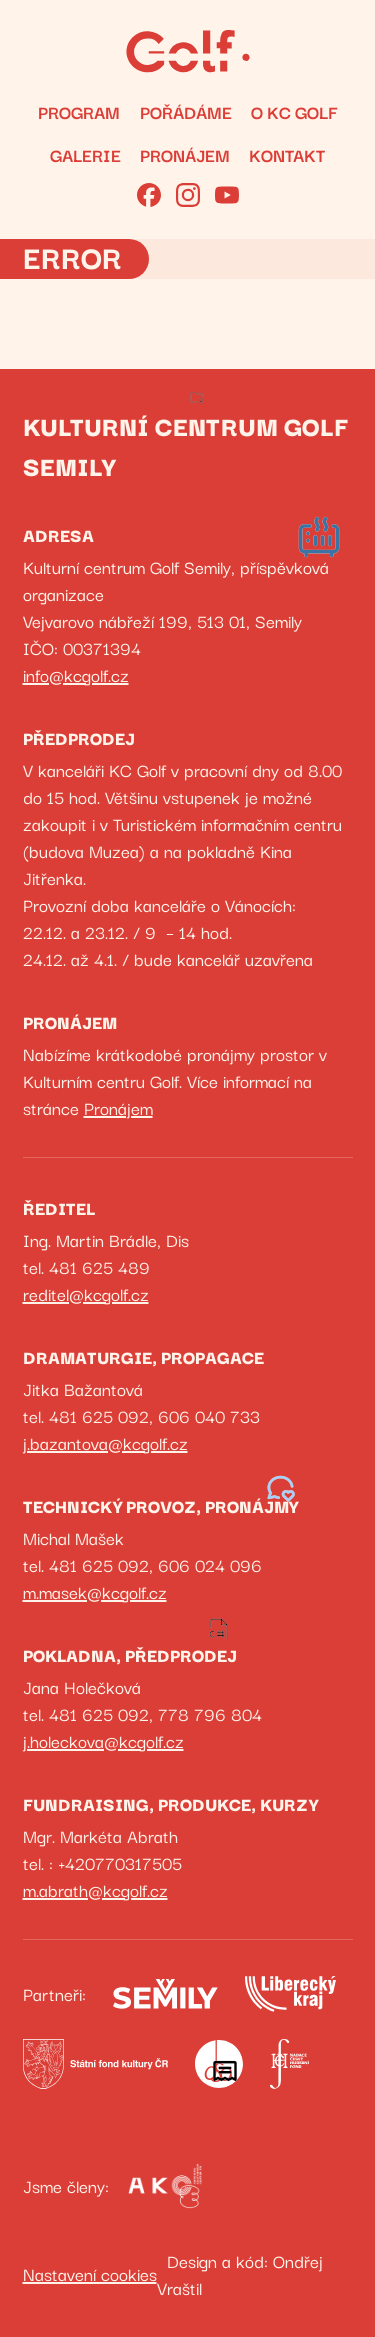 This screenshot has height=2337, width=375. What do you see at coordinates (280, 1487) in the screenshot?
I see `view liked or favorited messages` at bounding box center [280, 1487].